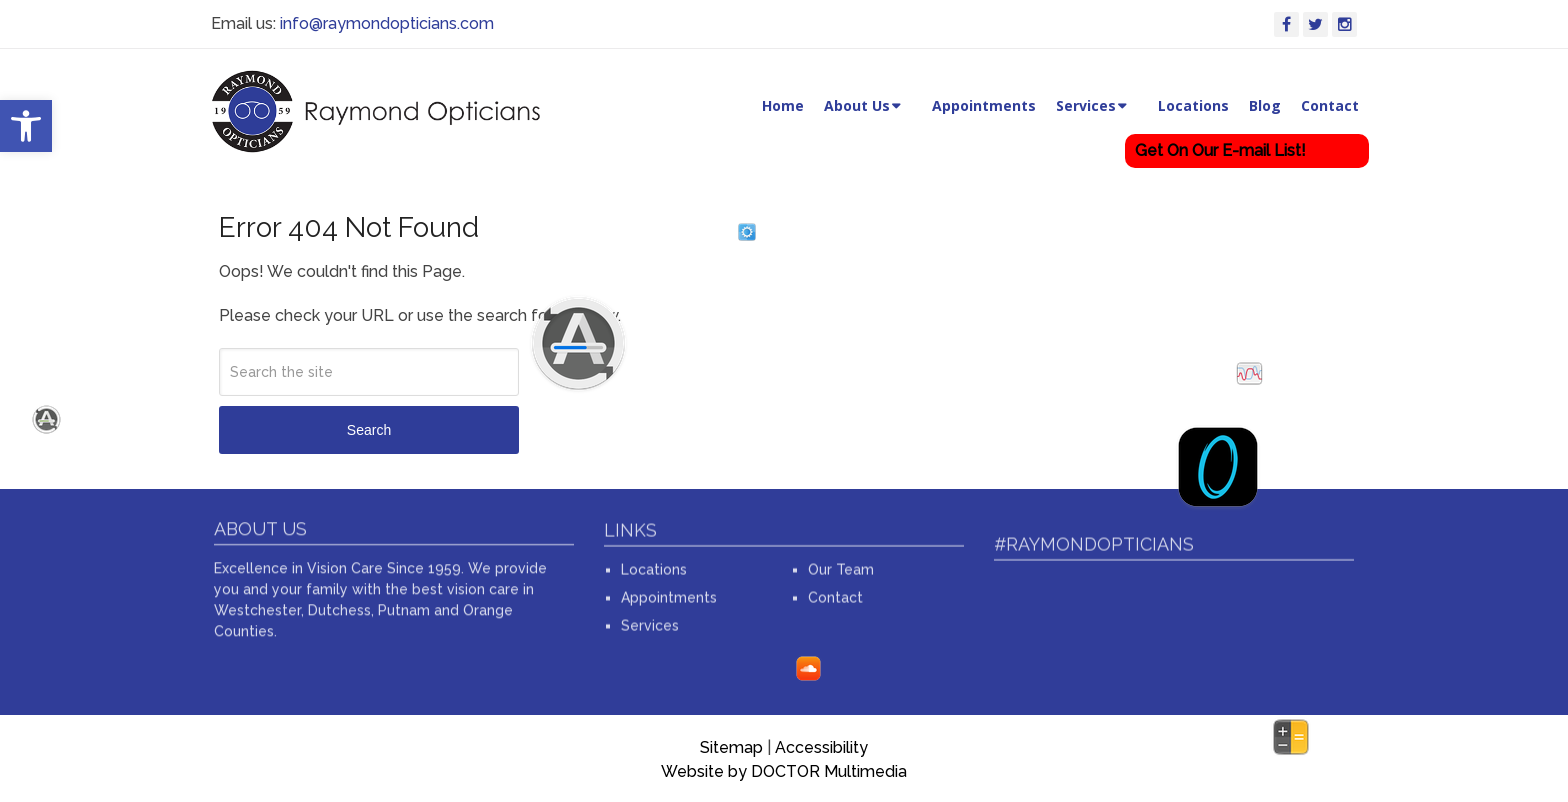  Describe the element at coordinates (808, 668) in the screenshot. I see `open SoundCloud app` at that location.